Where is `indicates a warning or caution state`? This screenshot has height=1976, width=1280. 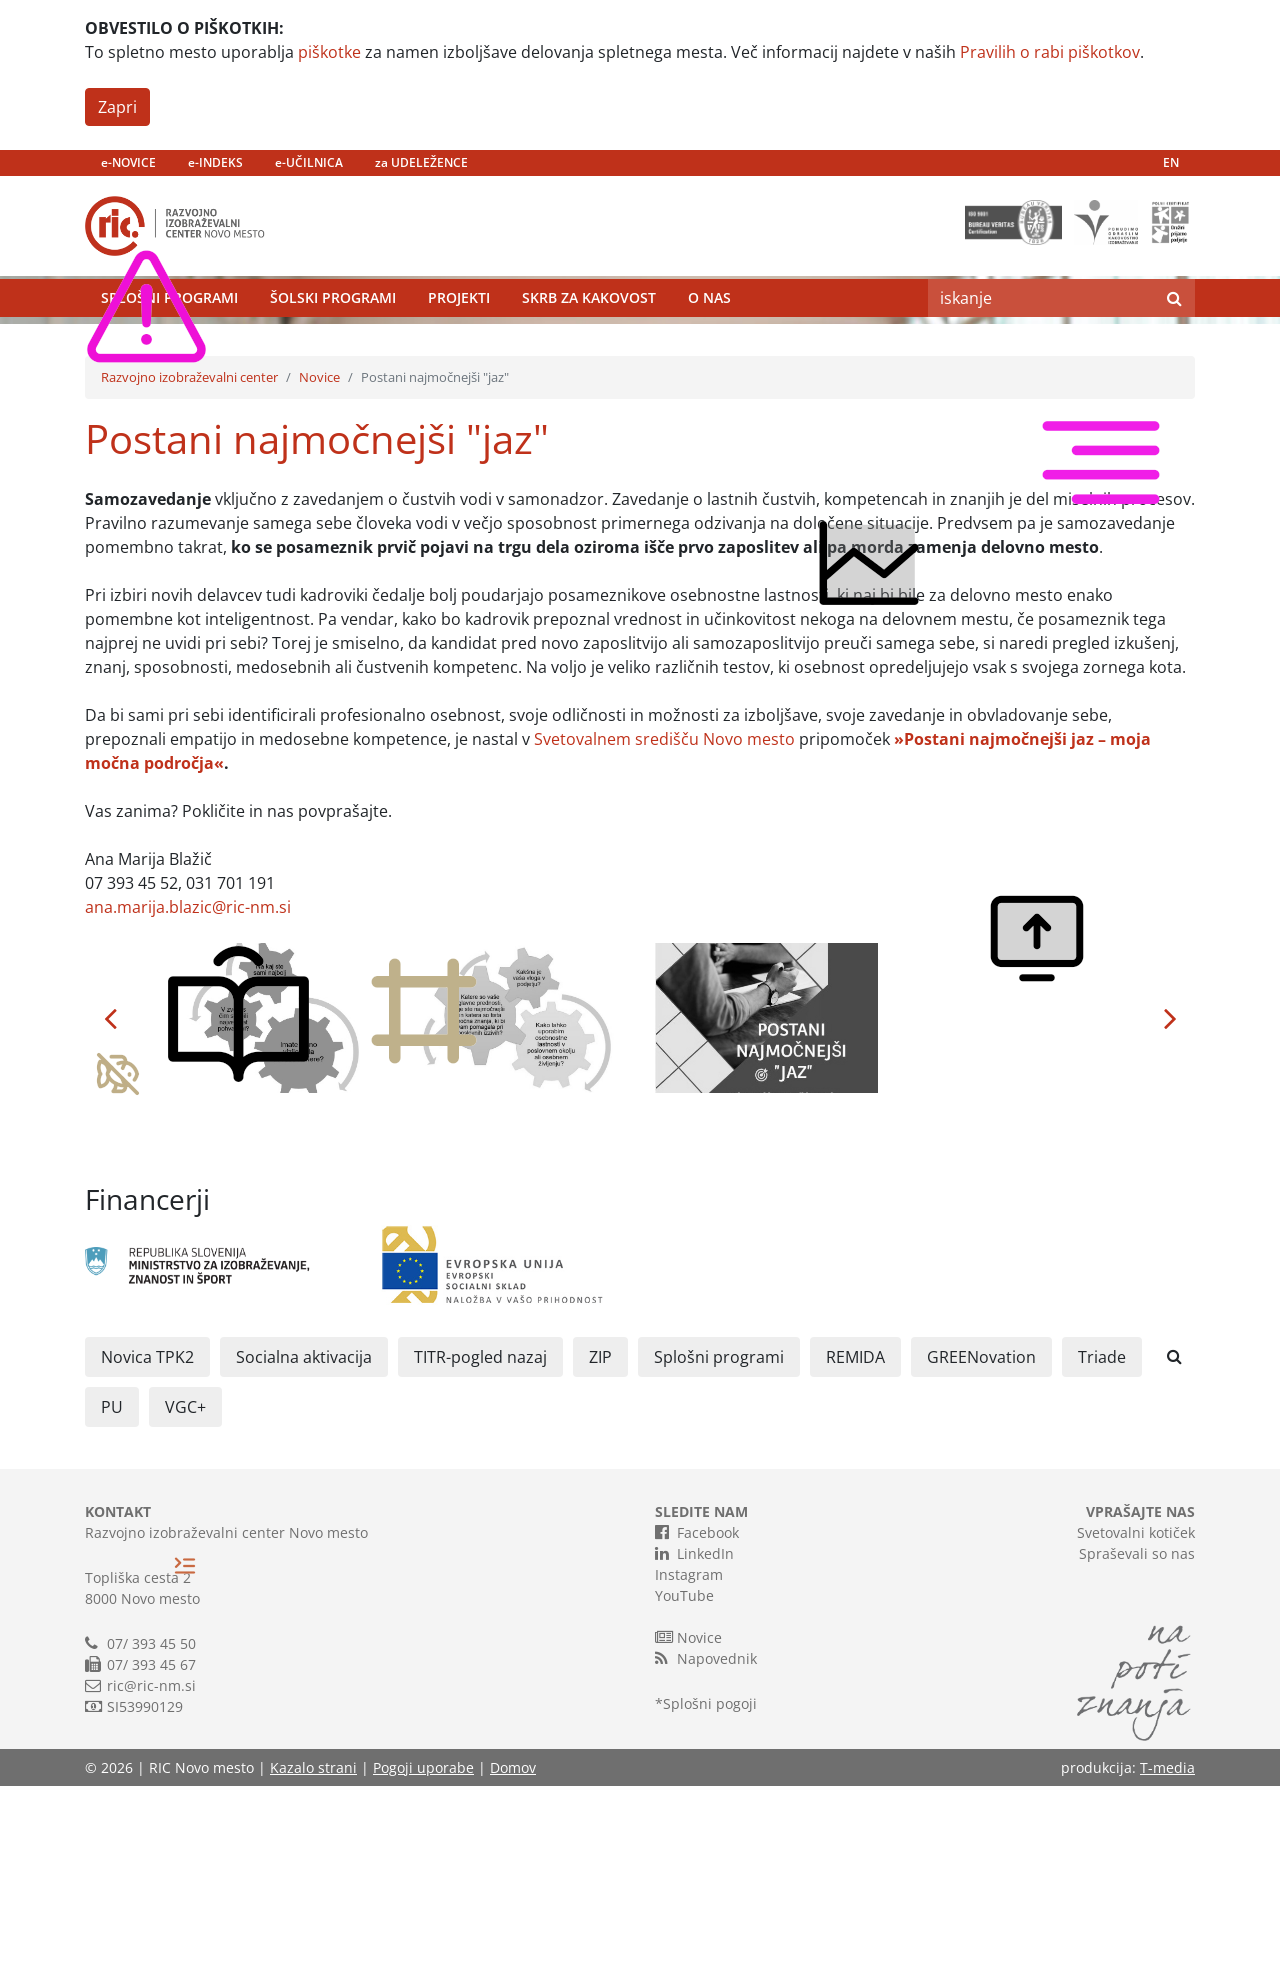 indicates a warning or caution state is located at coordinates (146, 306).